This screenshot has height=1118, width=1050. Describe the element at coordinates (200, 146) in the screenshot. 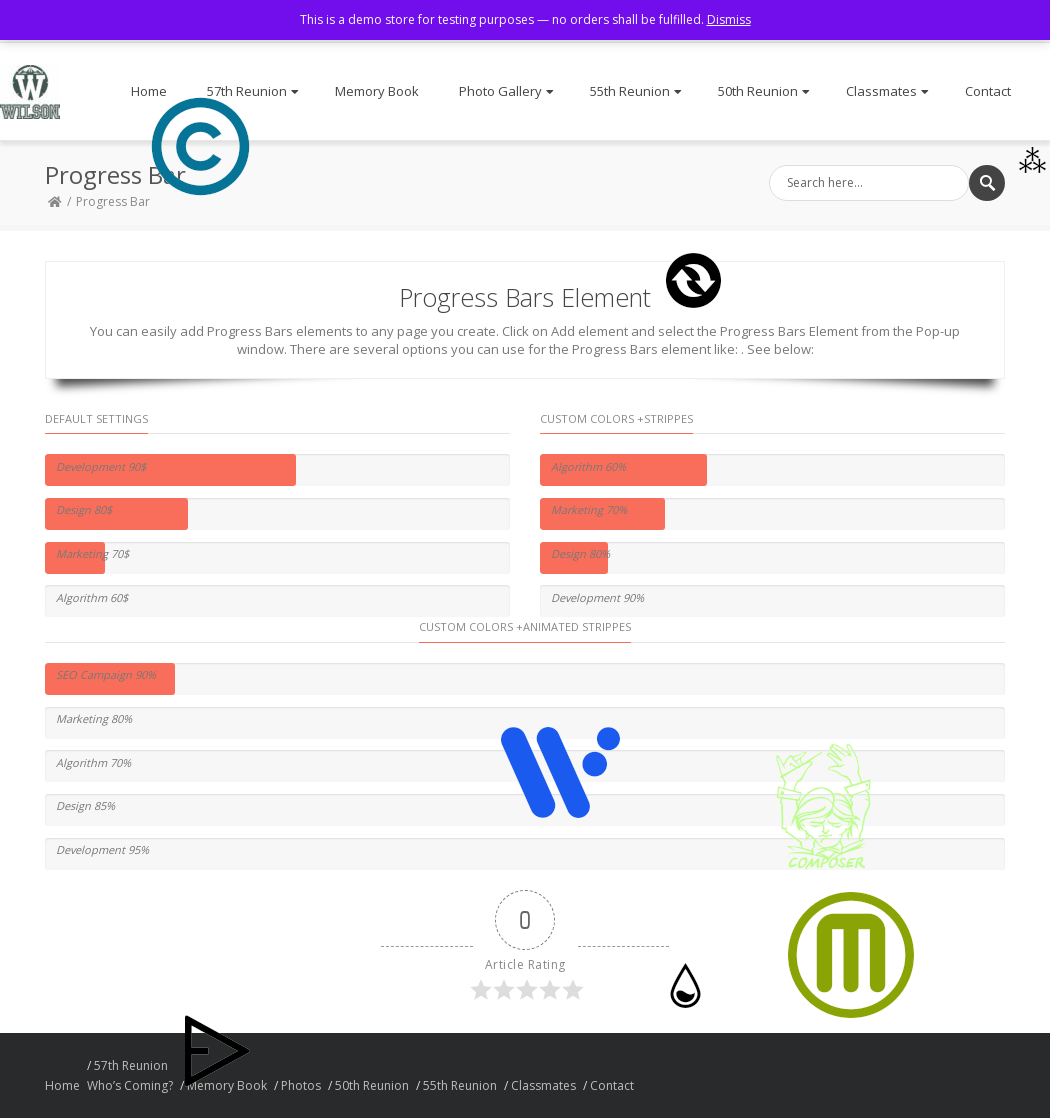

I see `indicates copyrighted content` at that location.